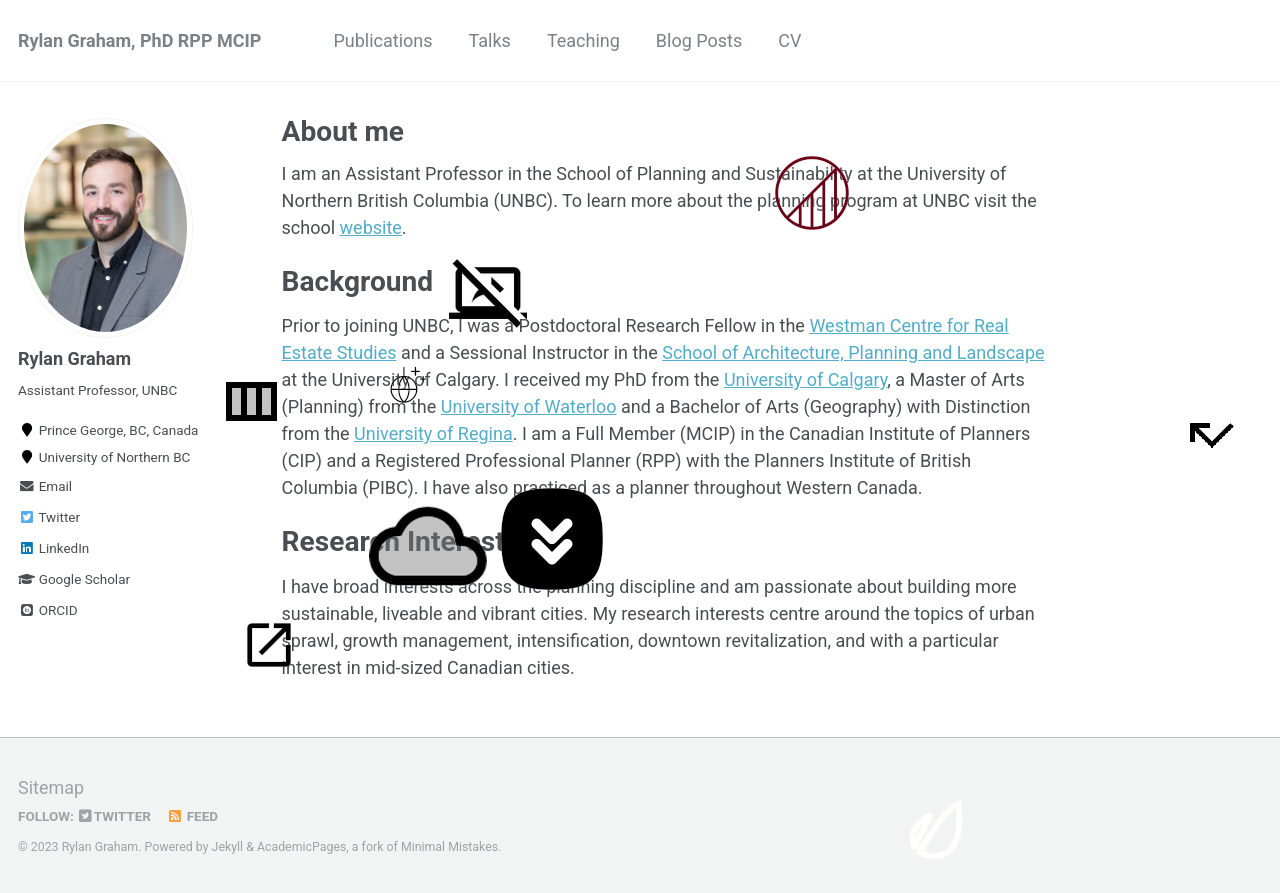  Describe the element at coordinates (552, 539) in the screenshot. I see `expand content or show more options` at that location.